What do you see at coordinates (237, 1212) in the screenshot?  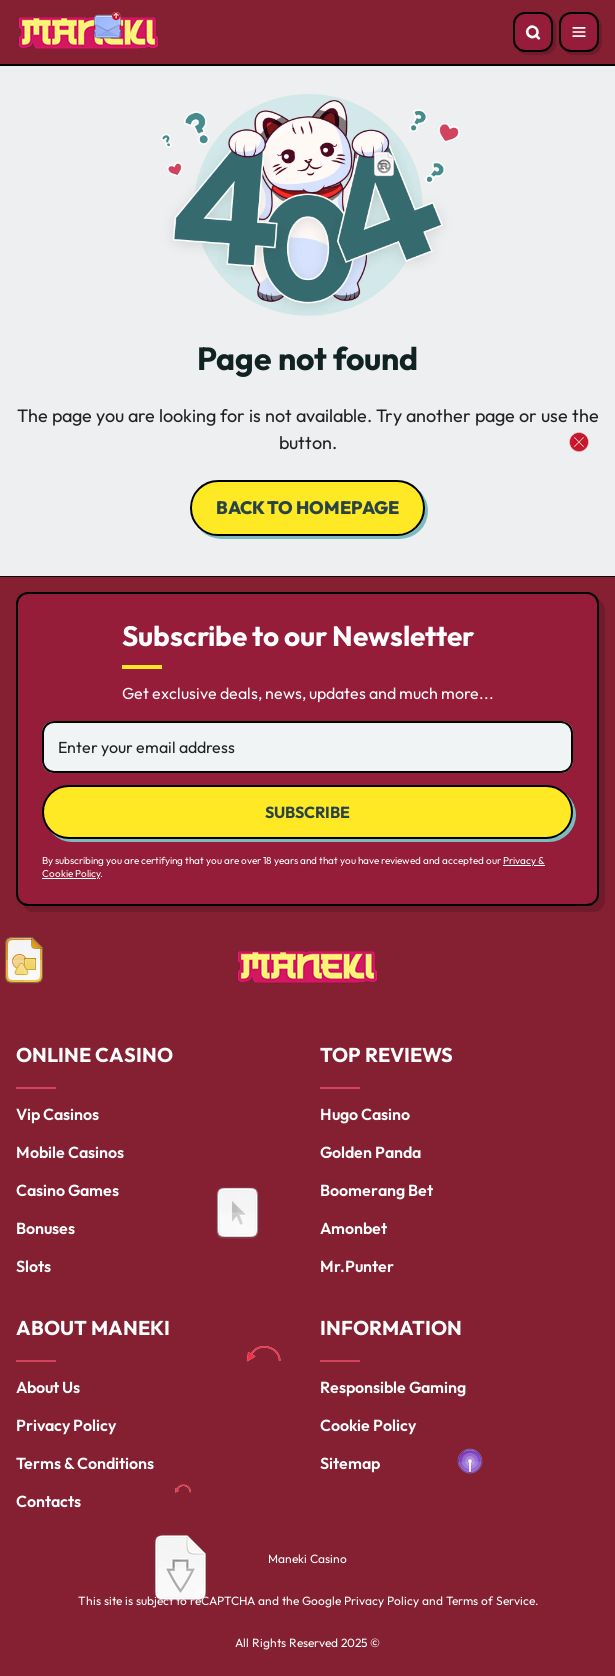 I see `cursor image file type` at bounding box center [237, 1212].